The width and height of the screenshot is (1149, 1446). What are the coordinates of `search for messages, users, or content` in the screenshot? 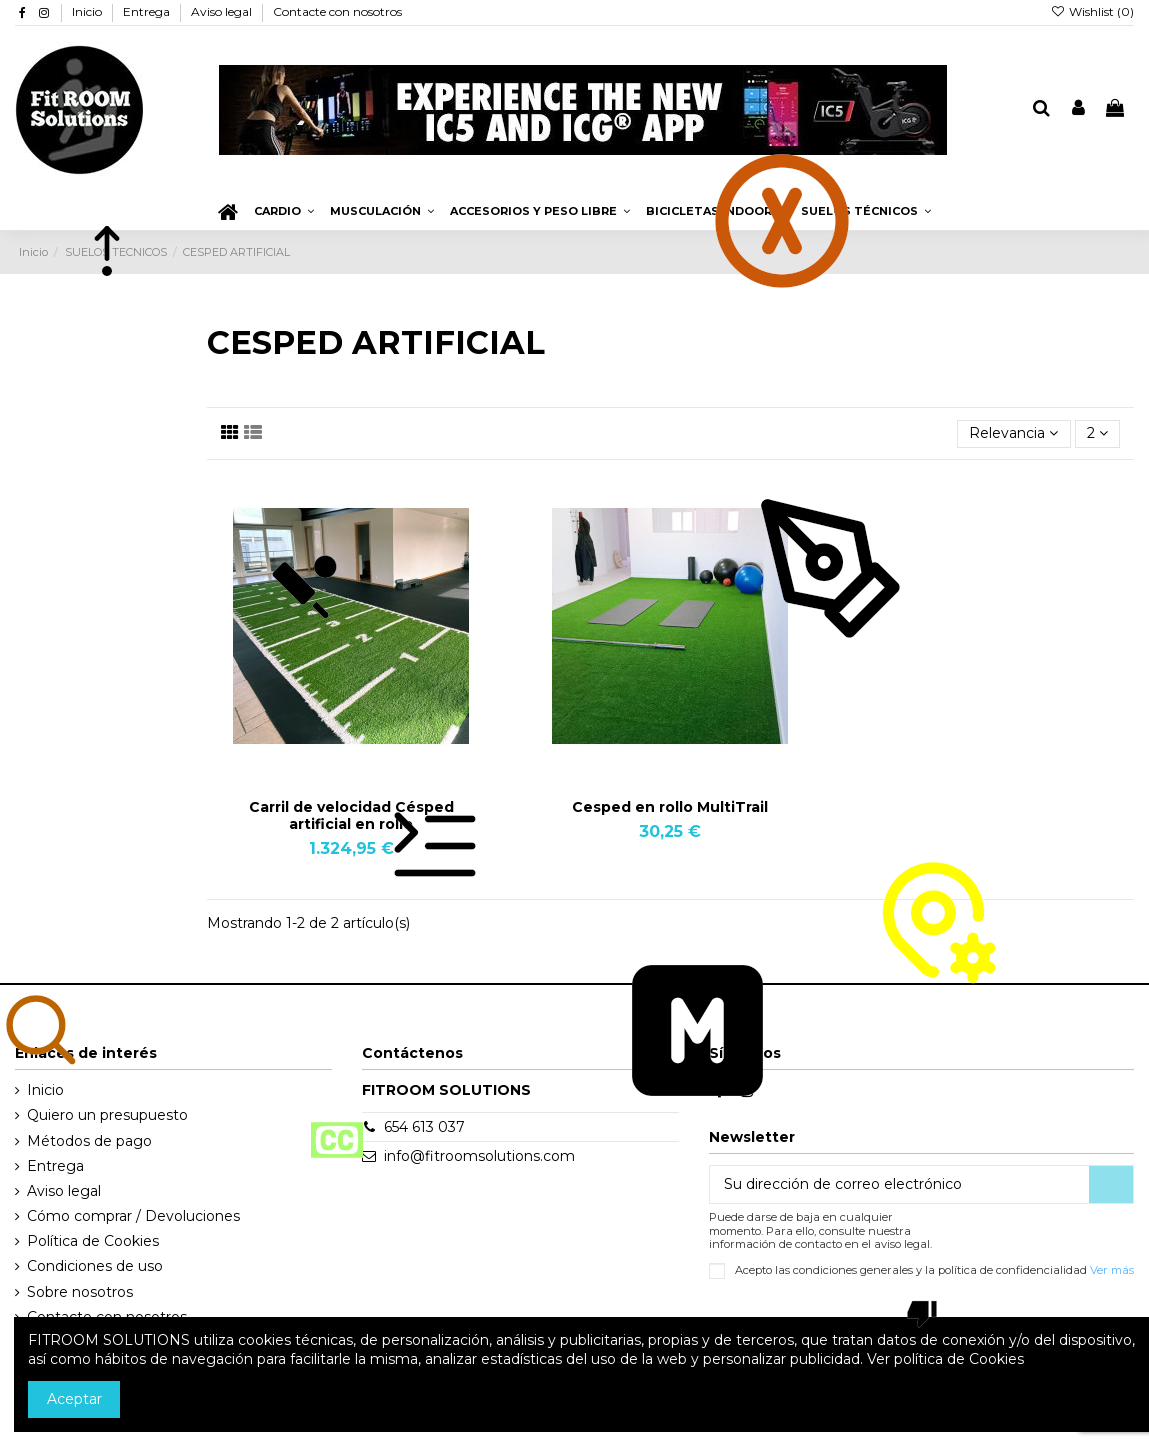 It's located at (42, 1031).